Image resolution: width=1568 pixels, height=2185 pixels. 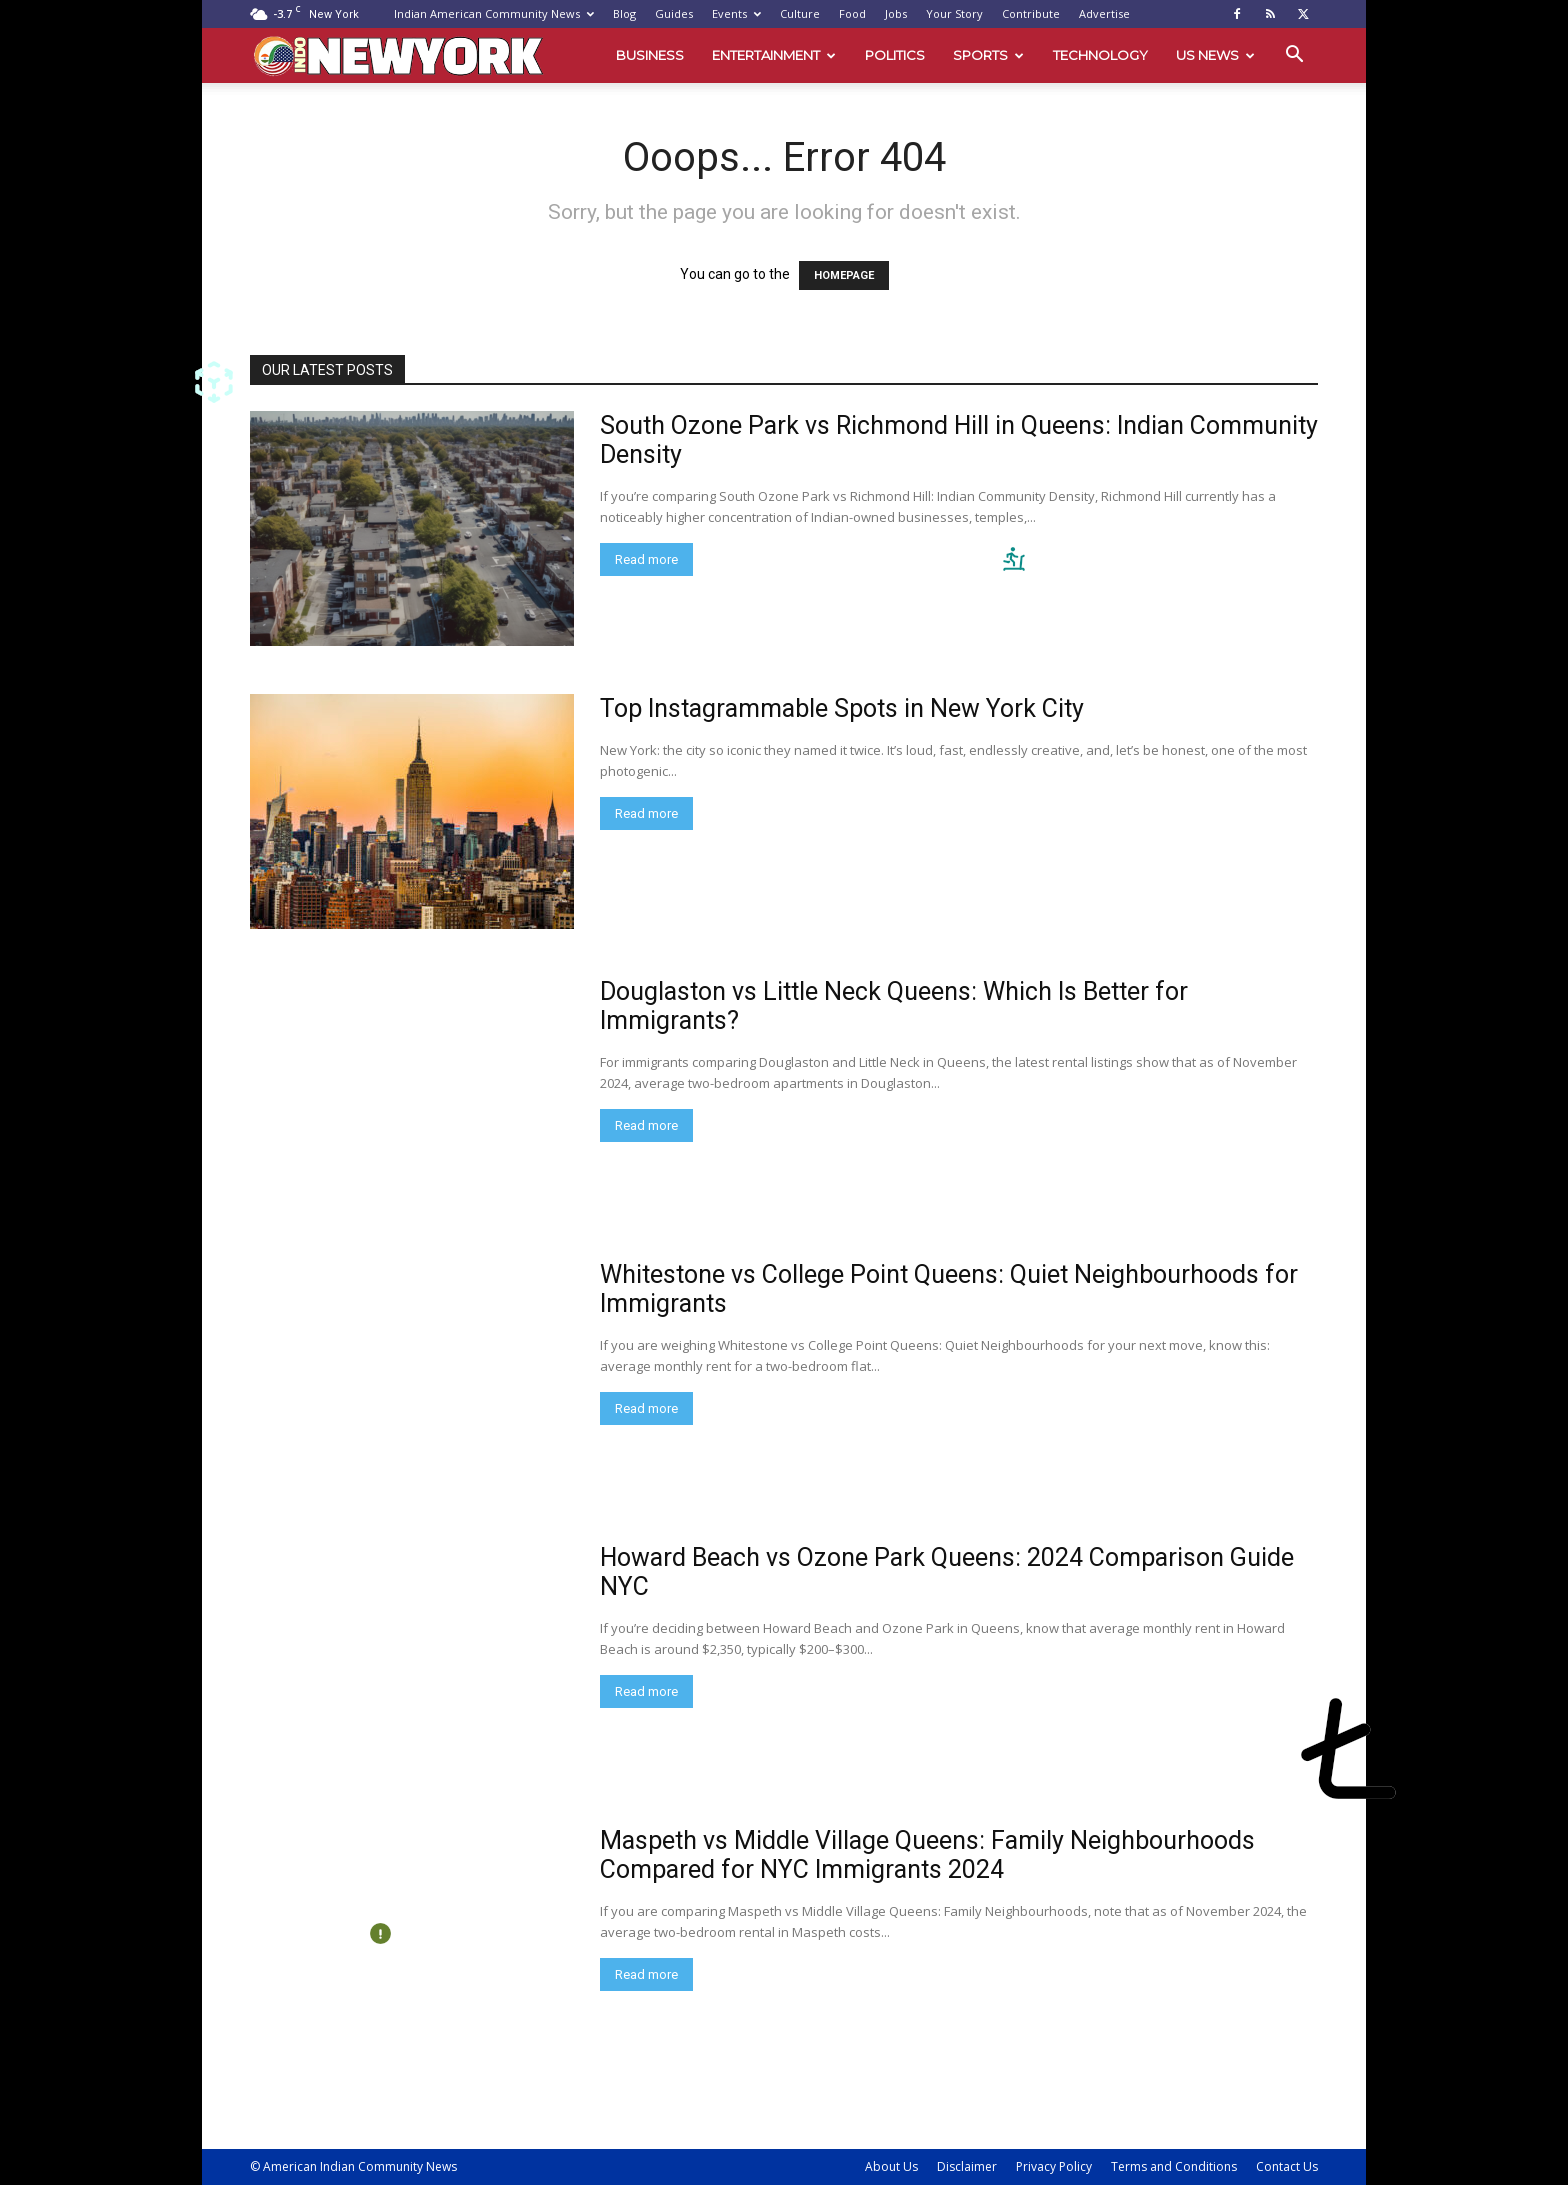 What do you see at coordinates (380, 1933) in the screenshot?
I see `indicates a warning or alert requiring attention` at bounding box center [380, 1933].